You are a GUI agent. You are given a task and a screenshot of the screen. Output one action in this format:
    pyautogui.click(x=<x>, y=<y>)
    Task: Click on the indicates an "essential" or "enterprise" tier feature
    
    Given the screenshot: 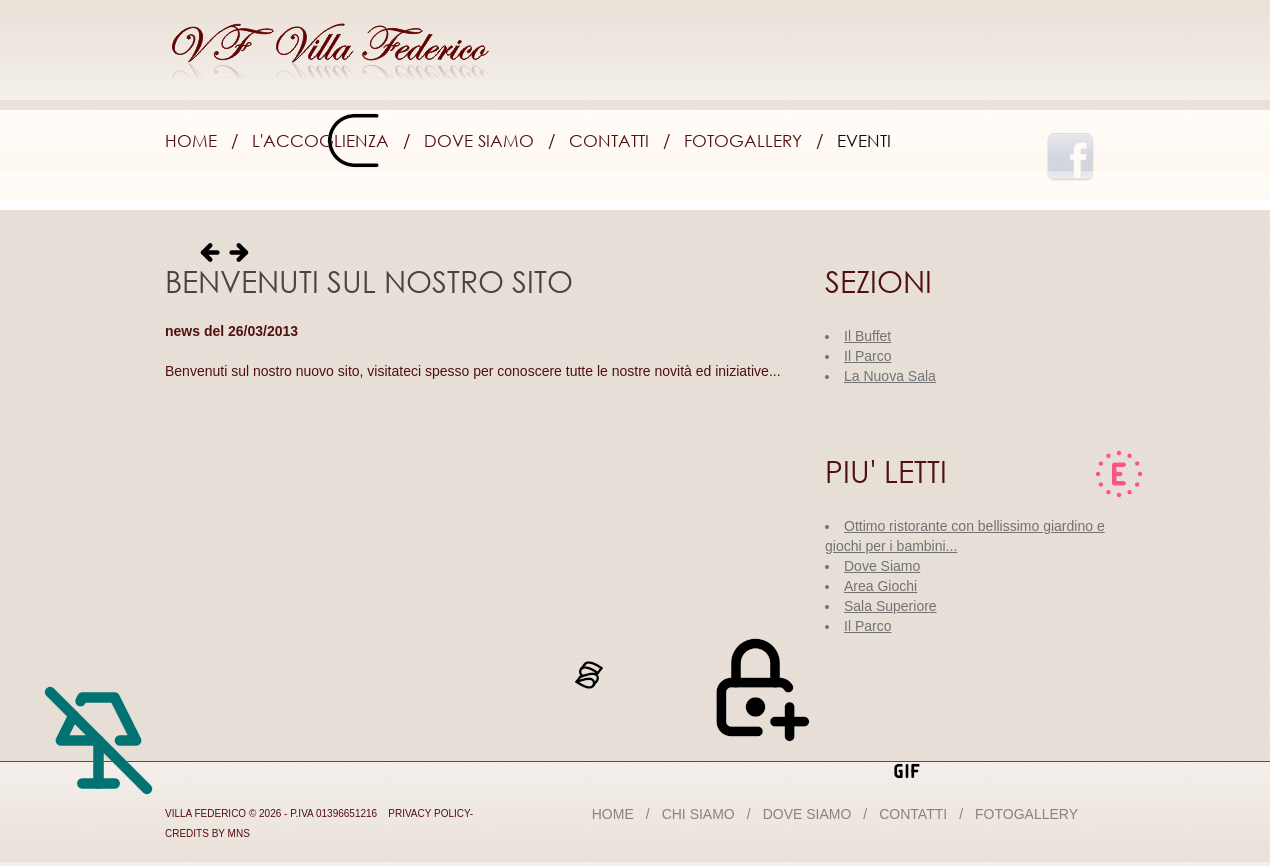 What is the action you would take?
    pyautogui.click(x=1119, y=474)
    